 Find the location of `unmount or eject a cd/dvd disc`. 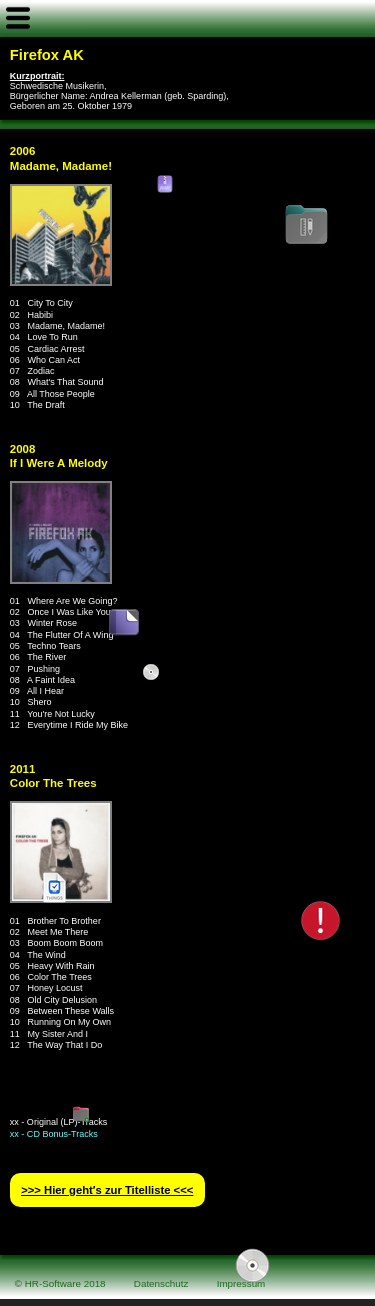

unmount or eject a cd/dvd disc is located at coordinates (151, 672).